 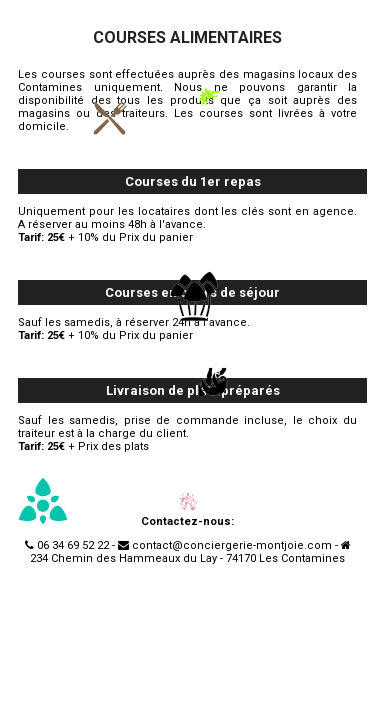 What do you see at coordinates (213, 382) in the screenshot?
I see `sloth character or mascot icon` at bounding box center [213, 382].